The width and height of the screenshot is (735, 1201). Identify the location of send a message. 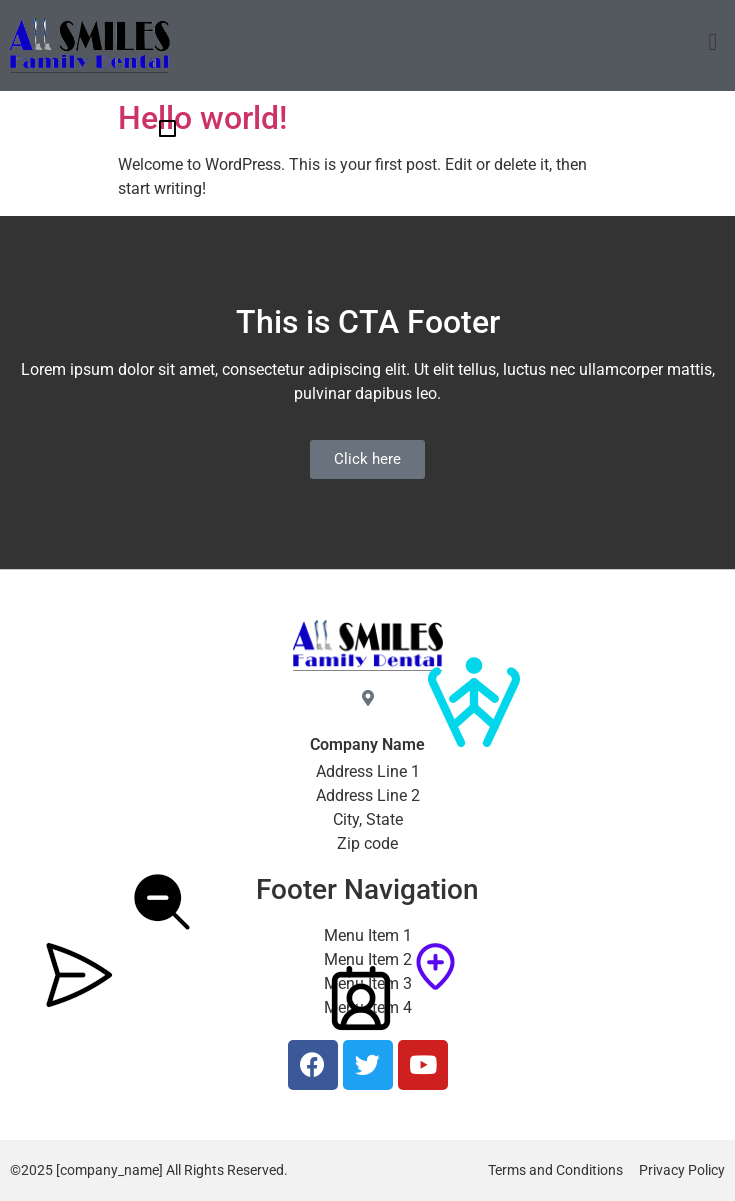
(78, 975).